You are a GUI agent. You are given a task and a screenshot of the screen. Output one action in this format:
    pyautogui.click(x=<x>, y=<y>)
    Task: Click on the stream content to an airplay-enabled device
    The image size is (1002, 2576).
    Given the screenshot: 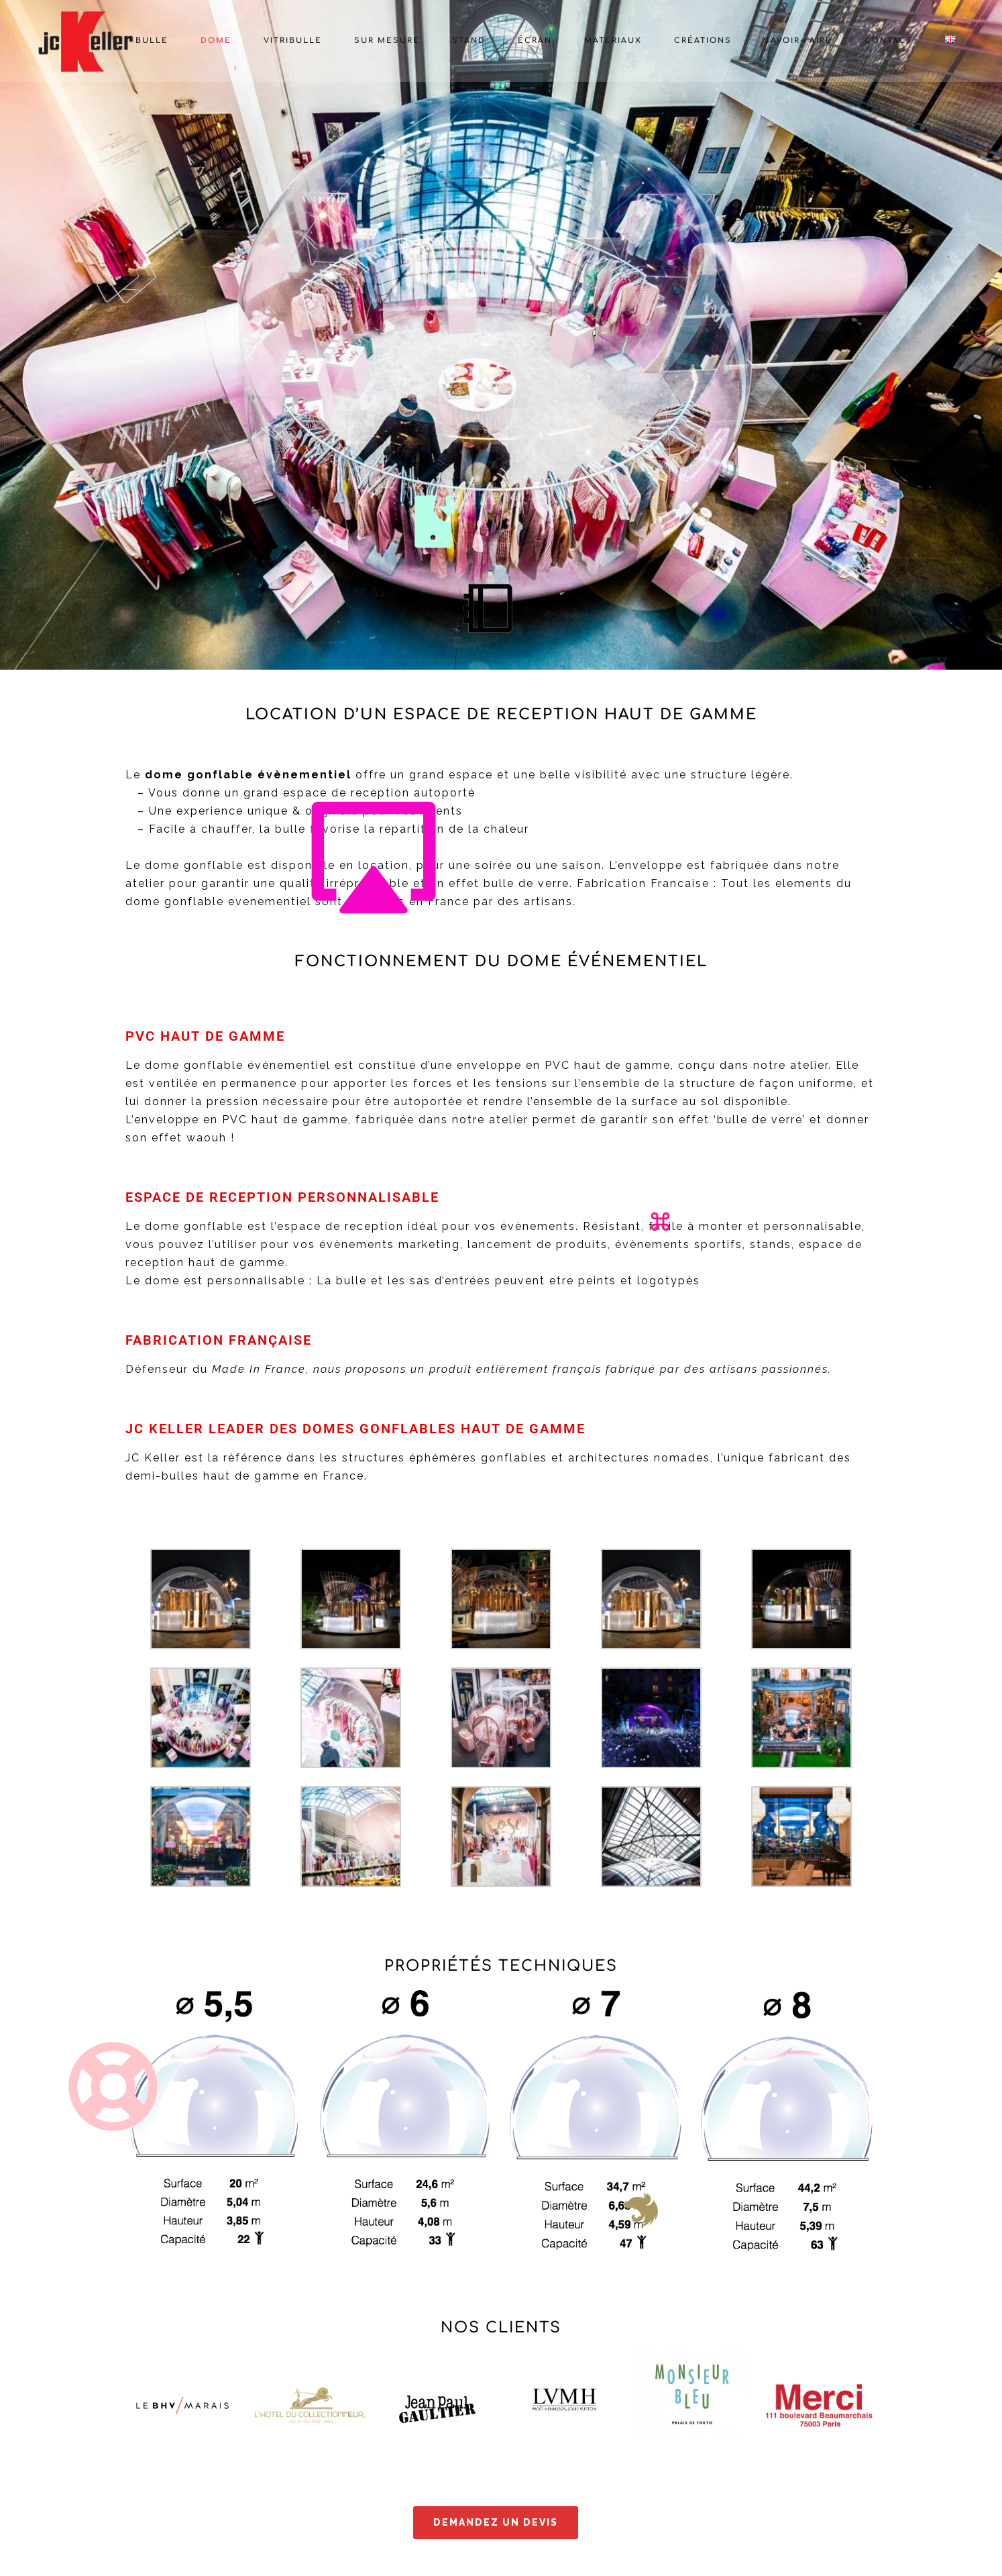 What is the action you would take?
    pyautogui.click(x=374, y=858)
    